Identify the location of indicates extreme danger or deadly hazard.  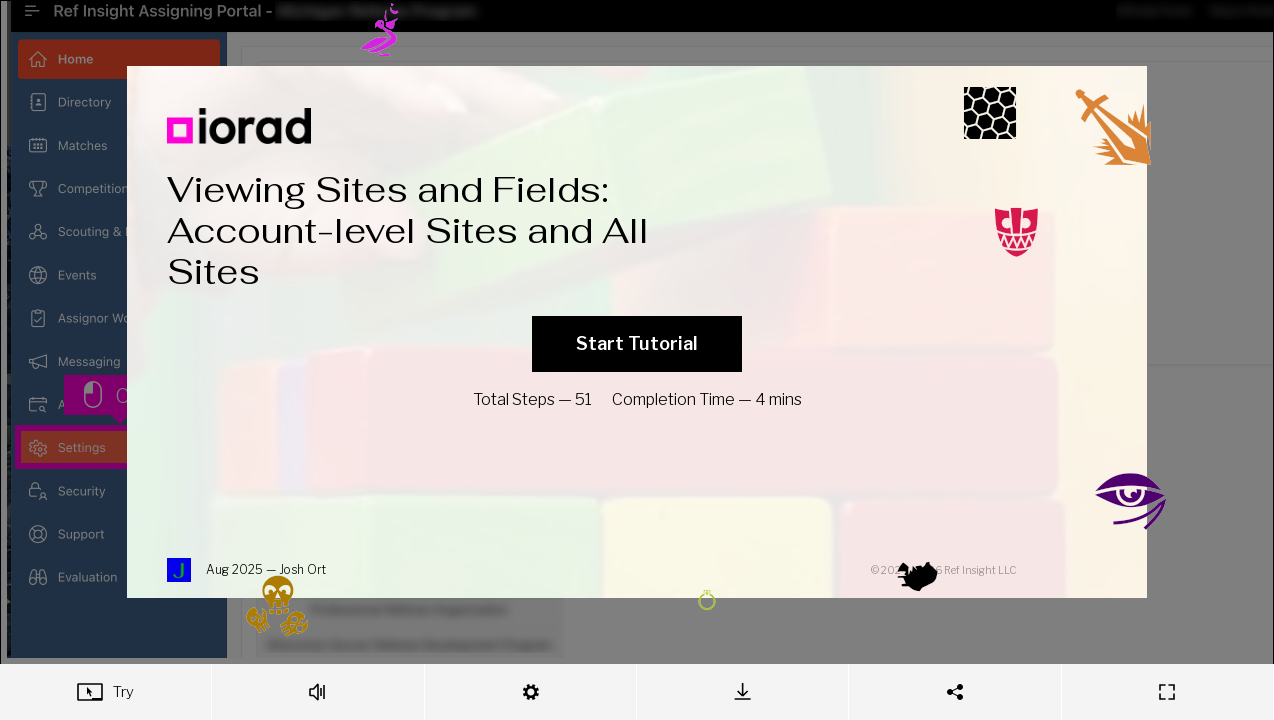
(277, 606).